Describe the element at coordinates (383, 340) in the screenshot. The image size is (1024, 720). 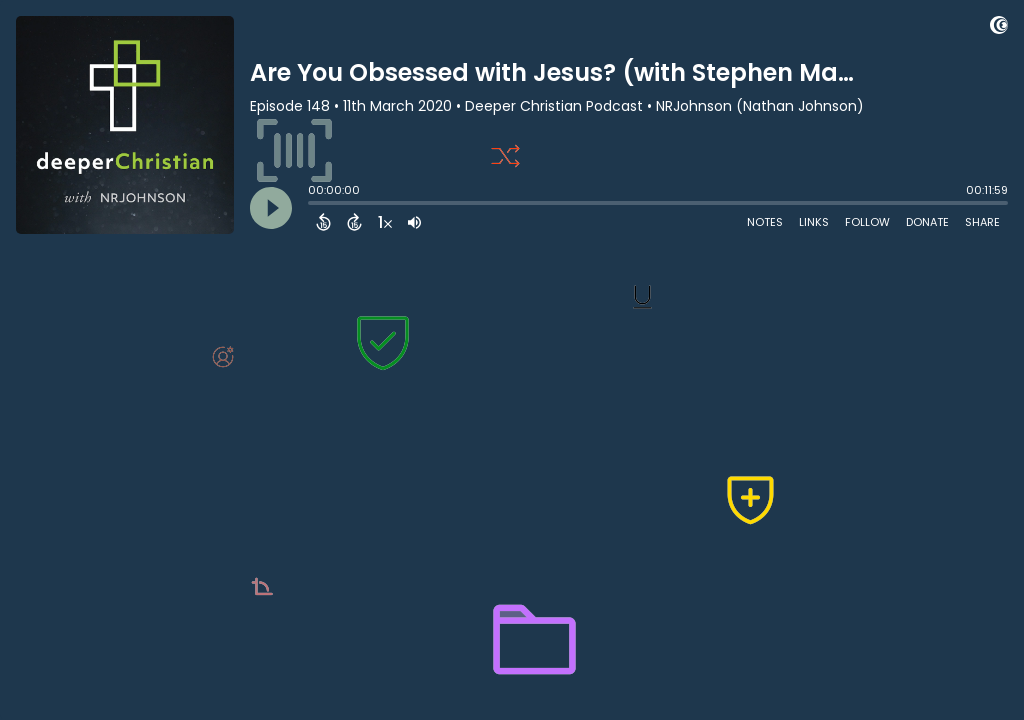
I see `indicates a verified or secure status` at that location.